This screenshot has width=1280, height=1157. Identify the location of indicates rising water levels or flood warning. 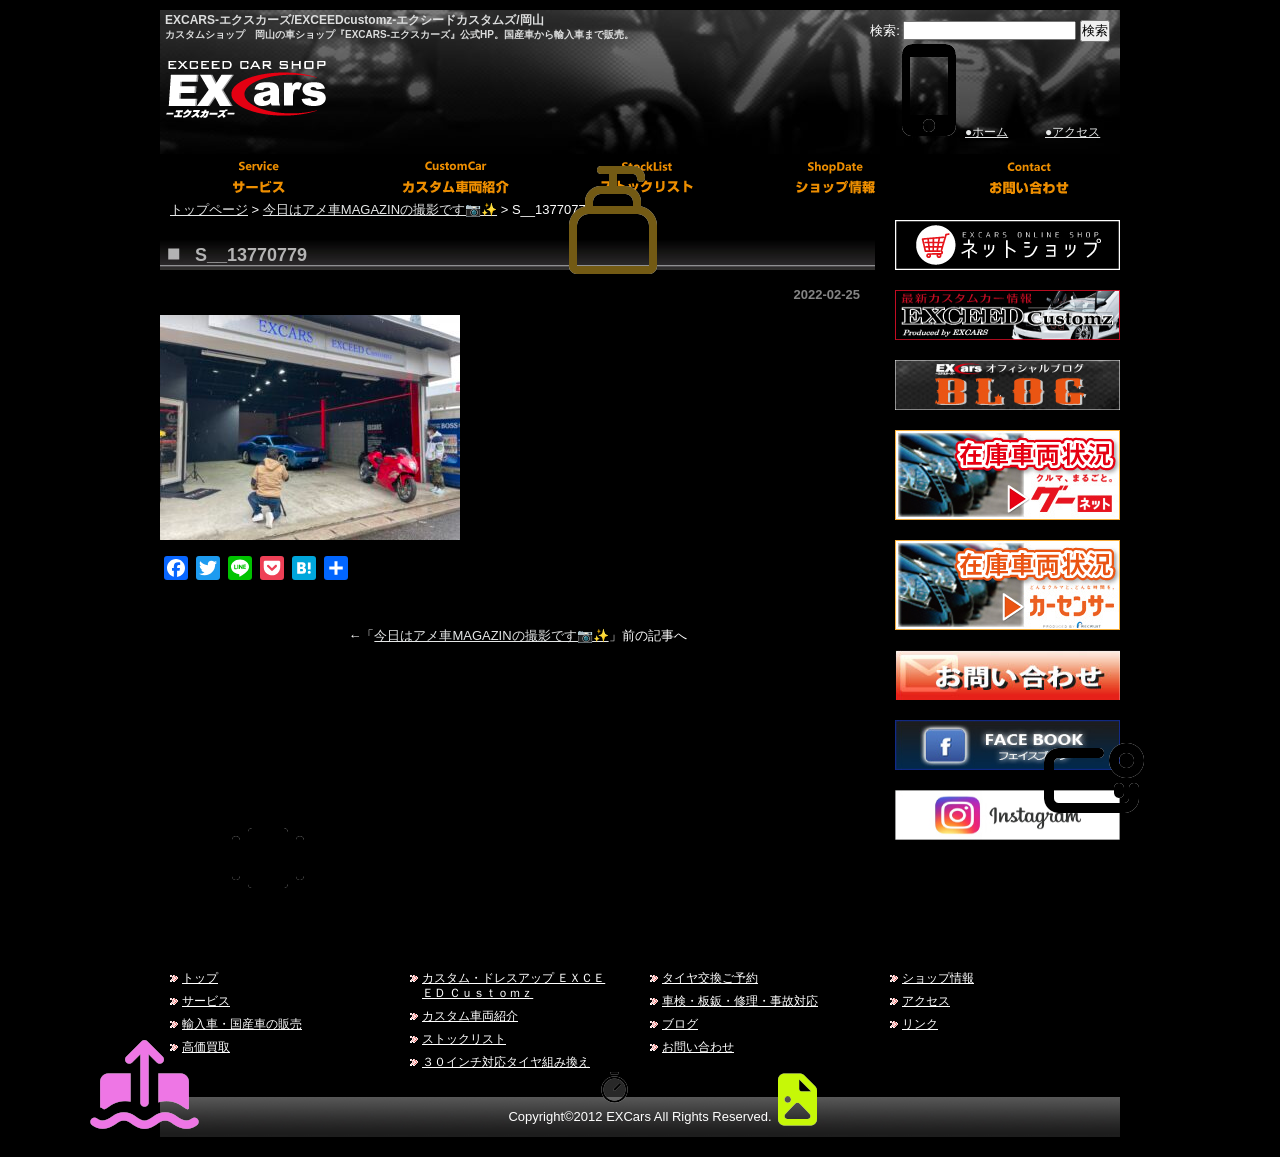
(144, 1084).